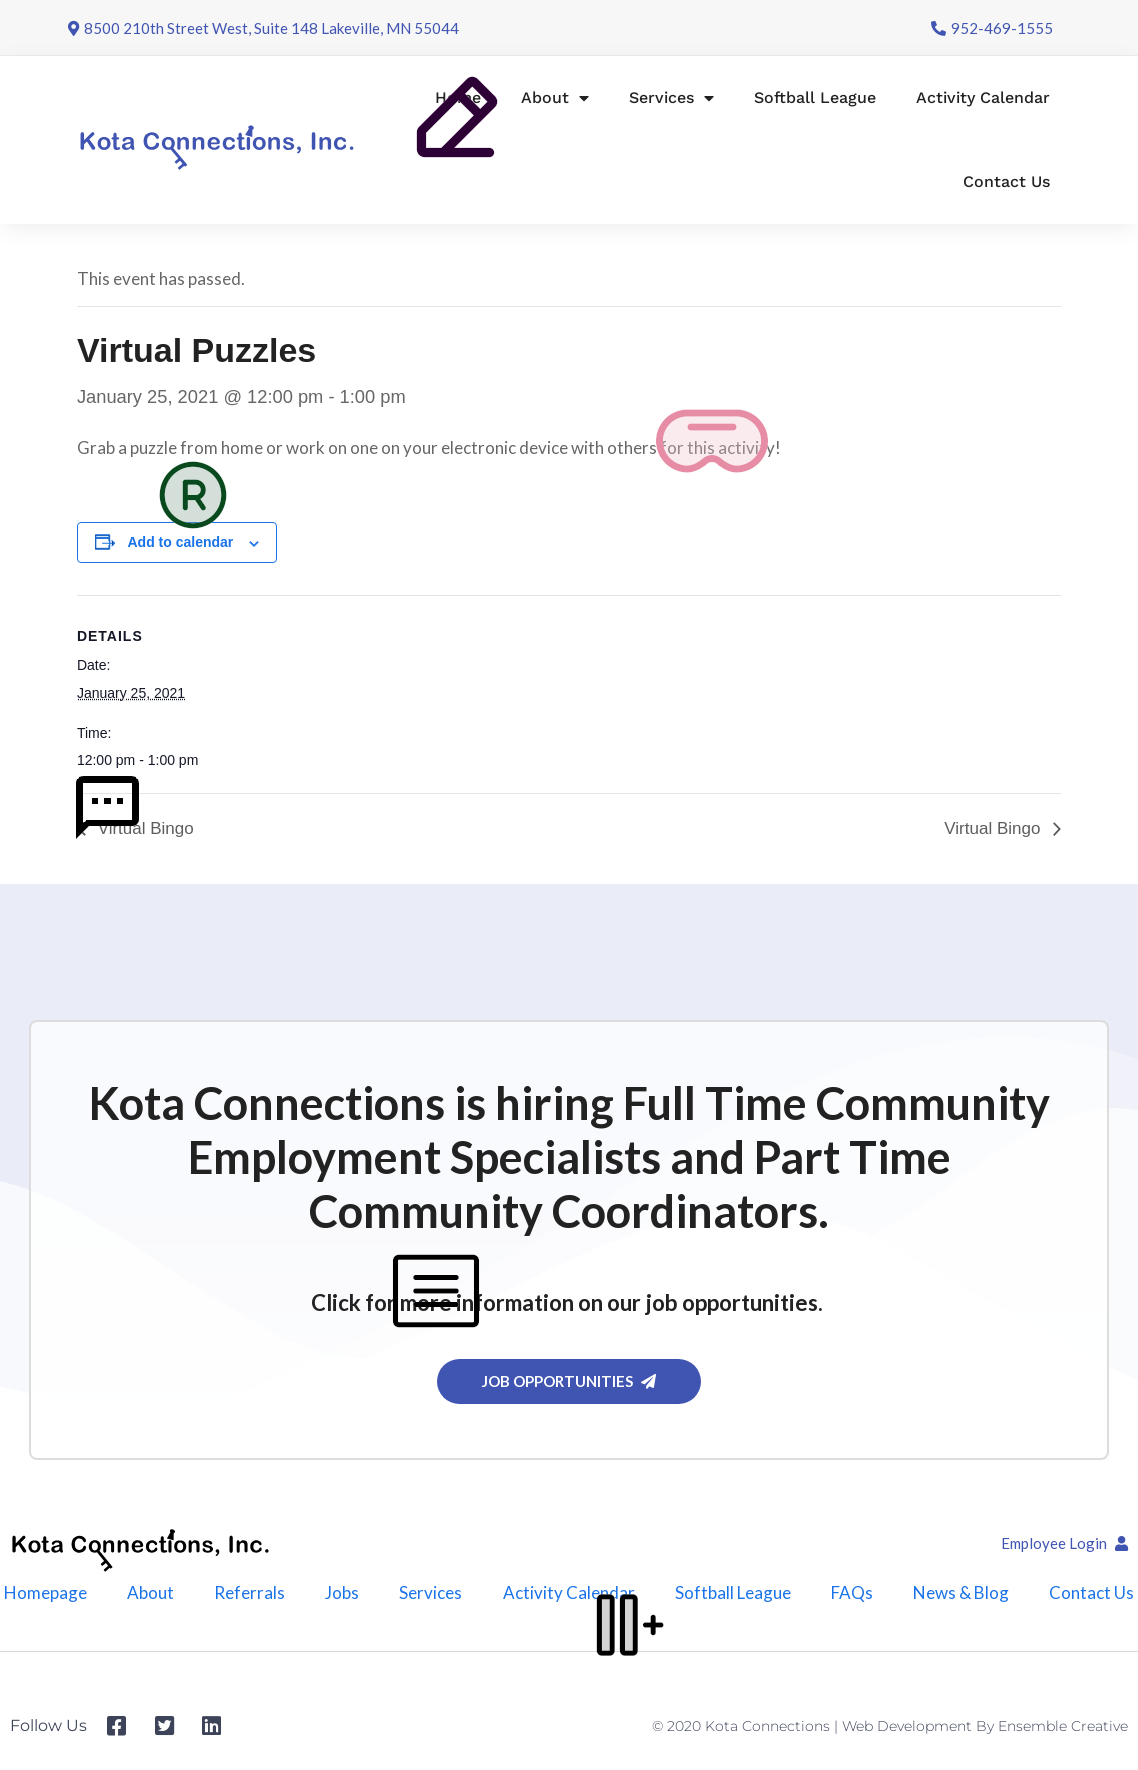  Describe the element at coordinates (455, 118) in the screenshot. I see `edit text or content` at that location.